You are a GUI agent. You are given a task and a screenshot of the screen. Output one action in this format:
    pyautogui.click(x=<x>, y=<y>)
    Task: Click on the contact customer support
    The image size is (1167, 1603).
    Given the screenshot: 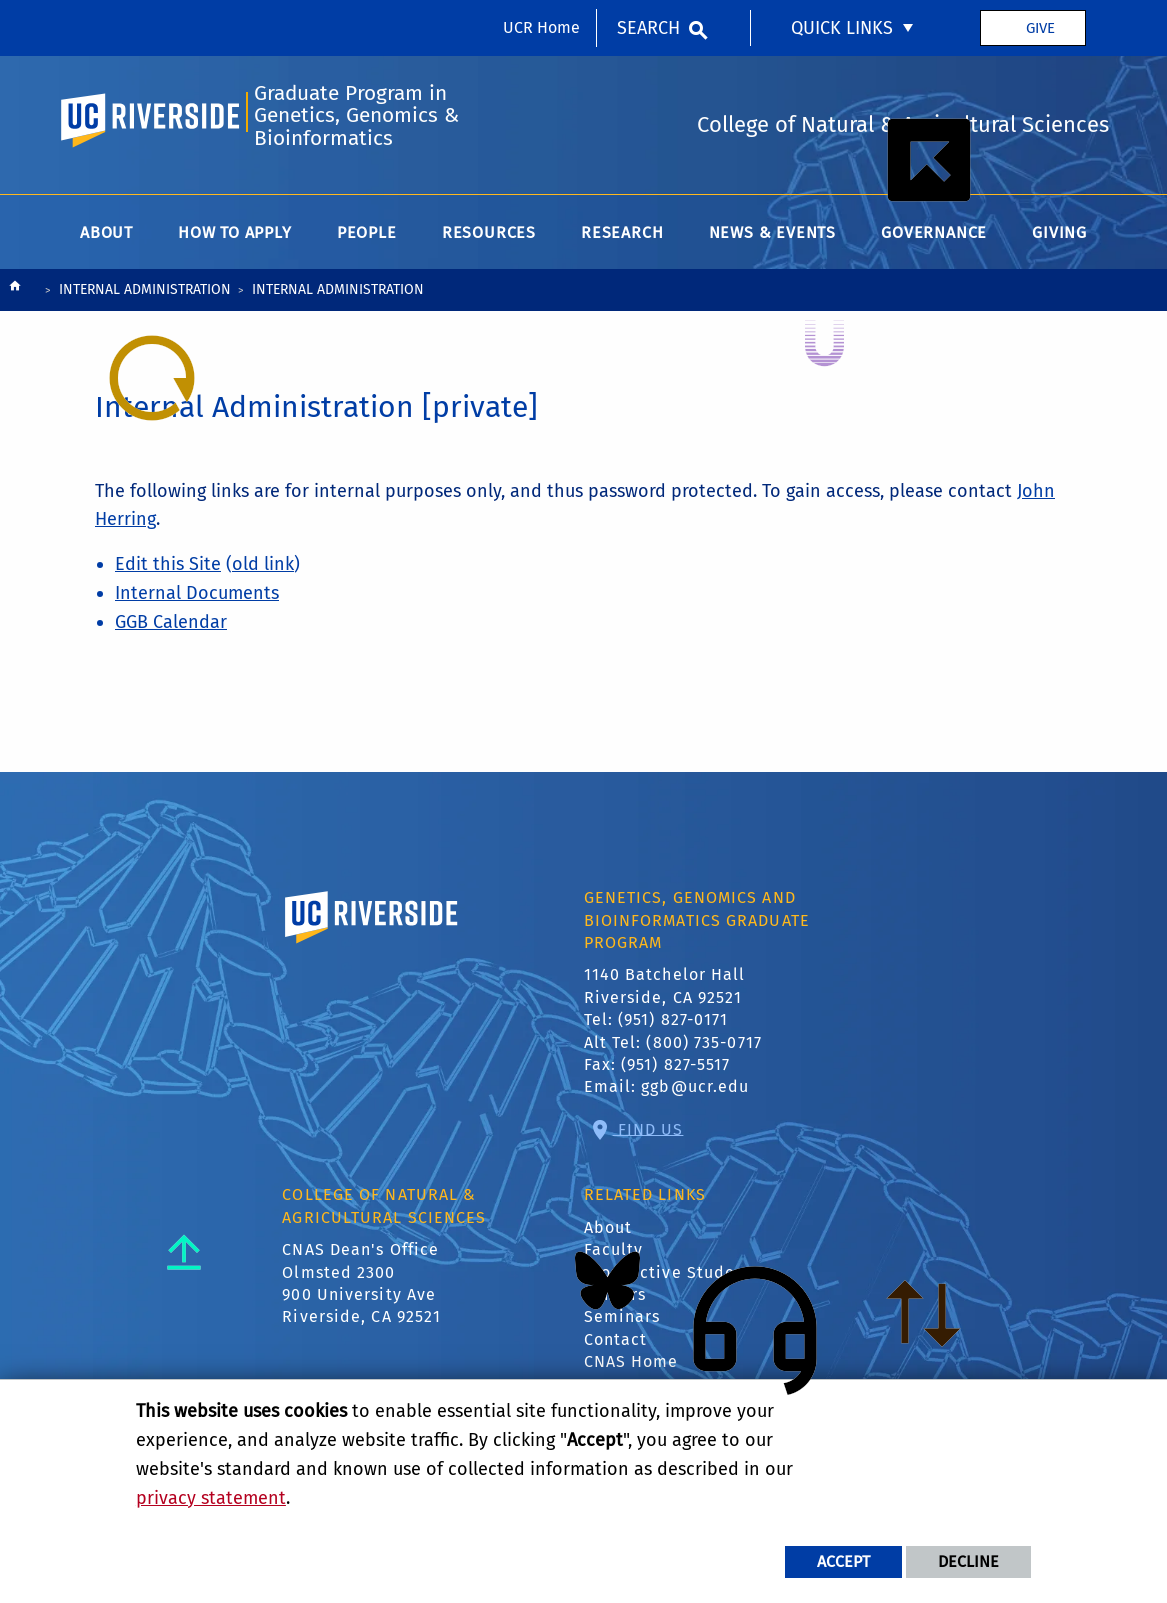 What is the action you would take?
    pyautogui.click(x=755, y=1328)
    